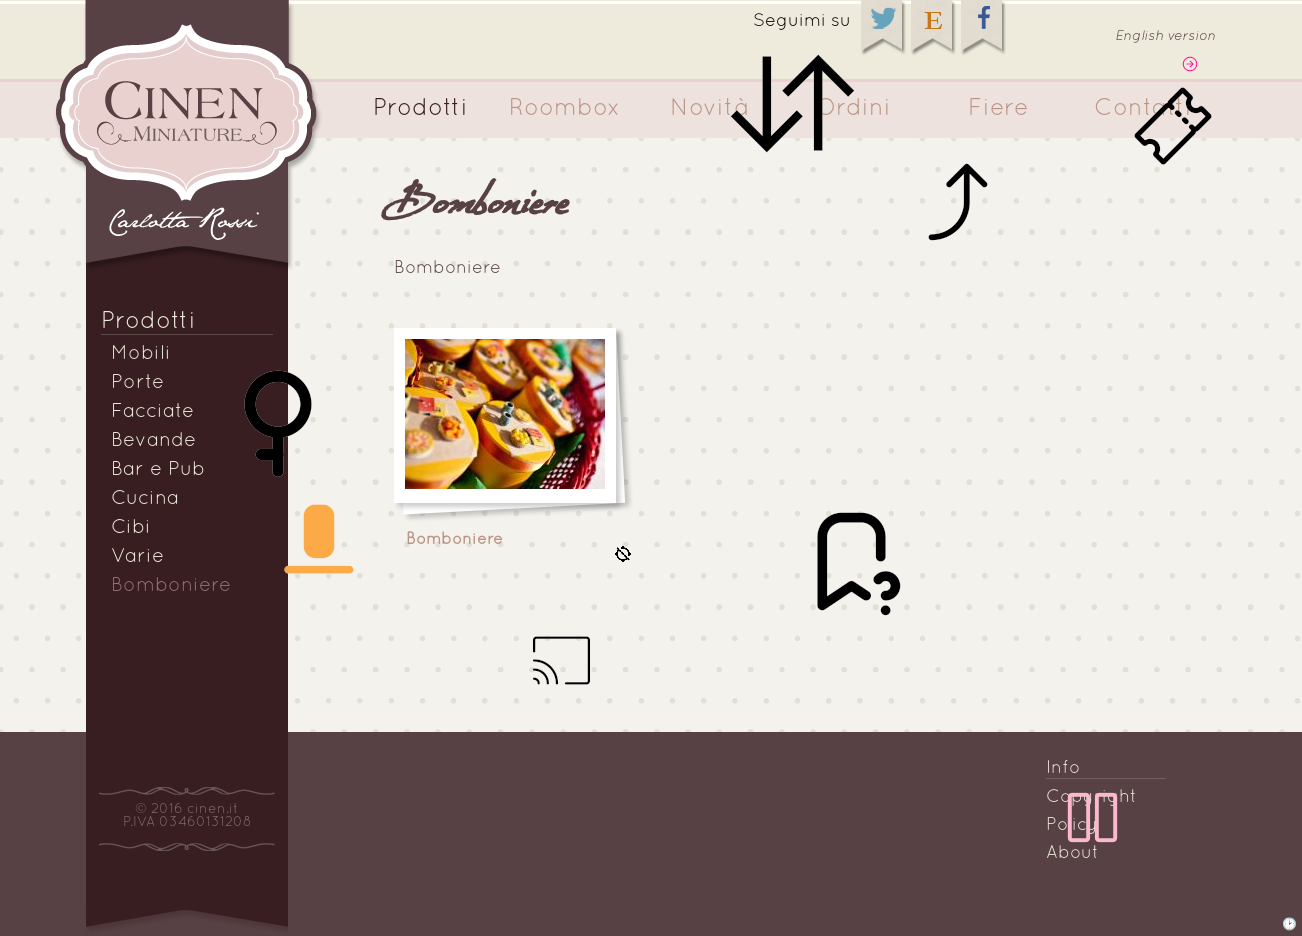 The image size is (1302, 936). I want to click on redirect or forward content, so click(958, 202).